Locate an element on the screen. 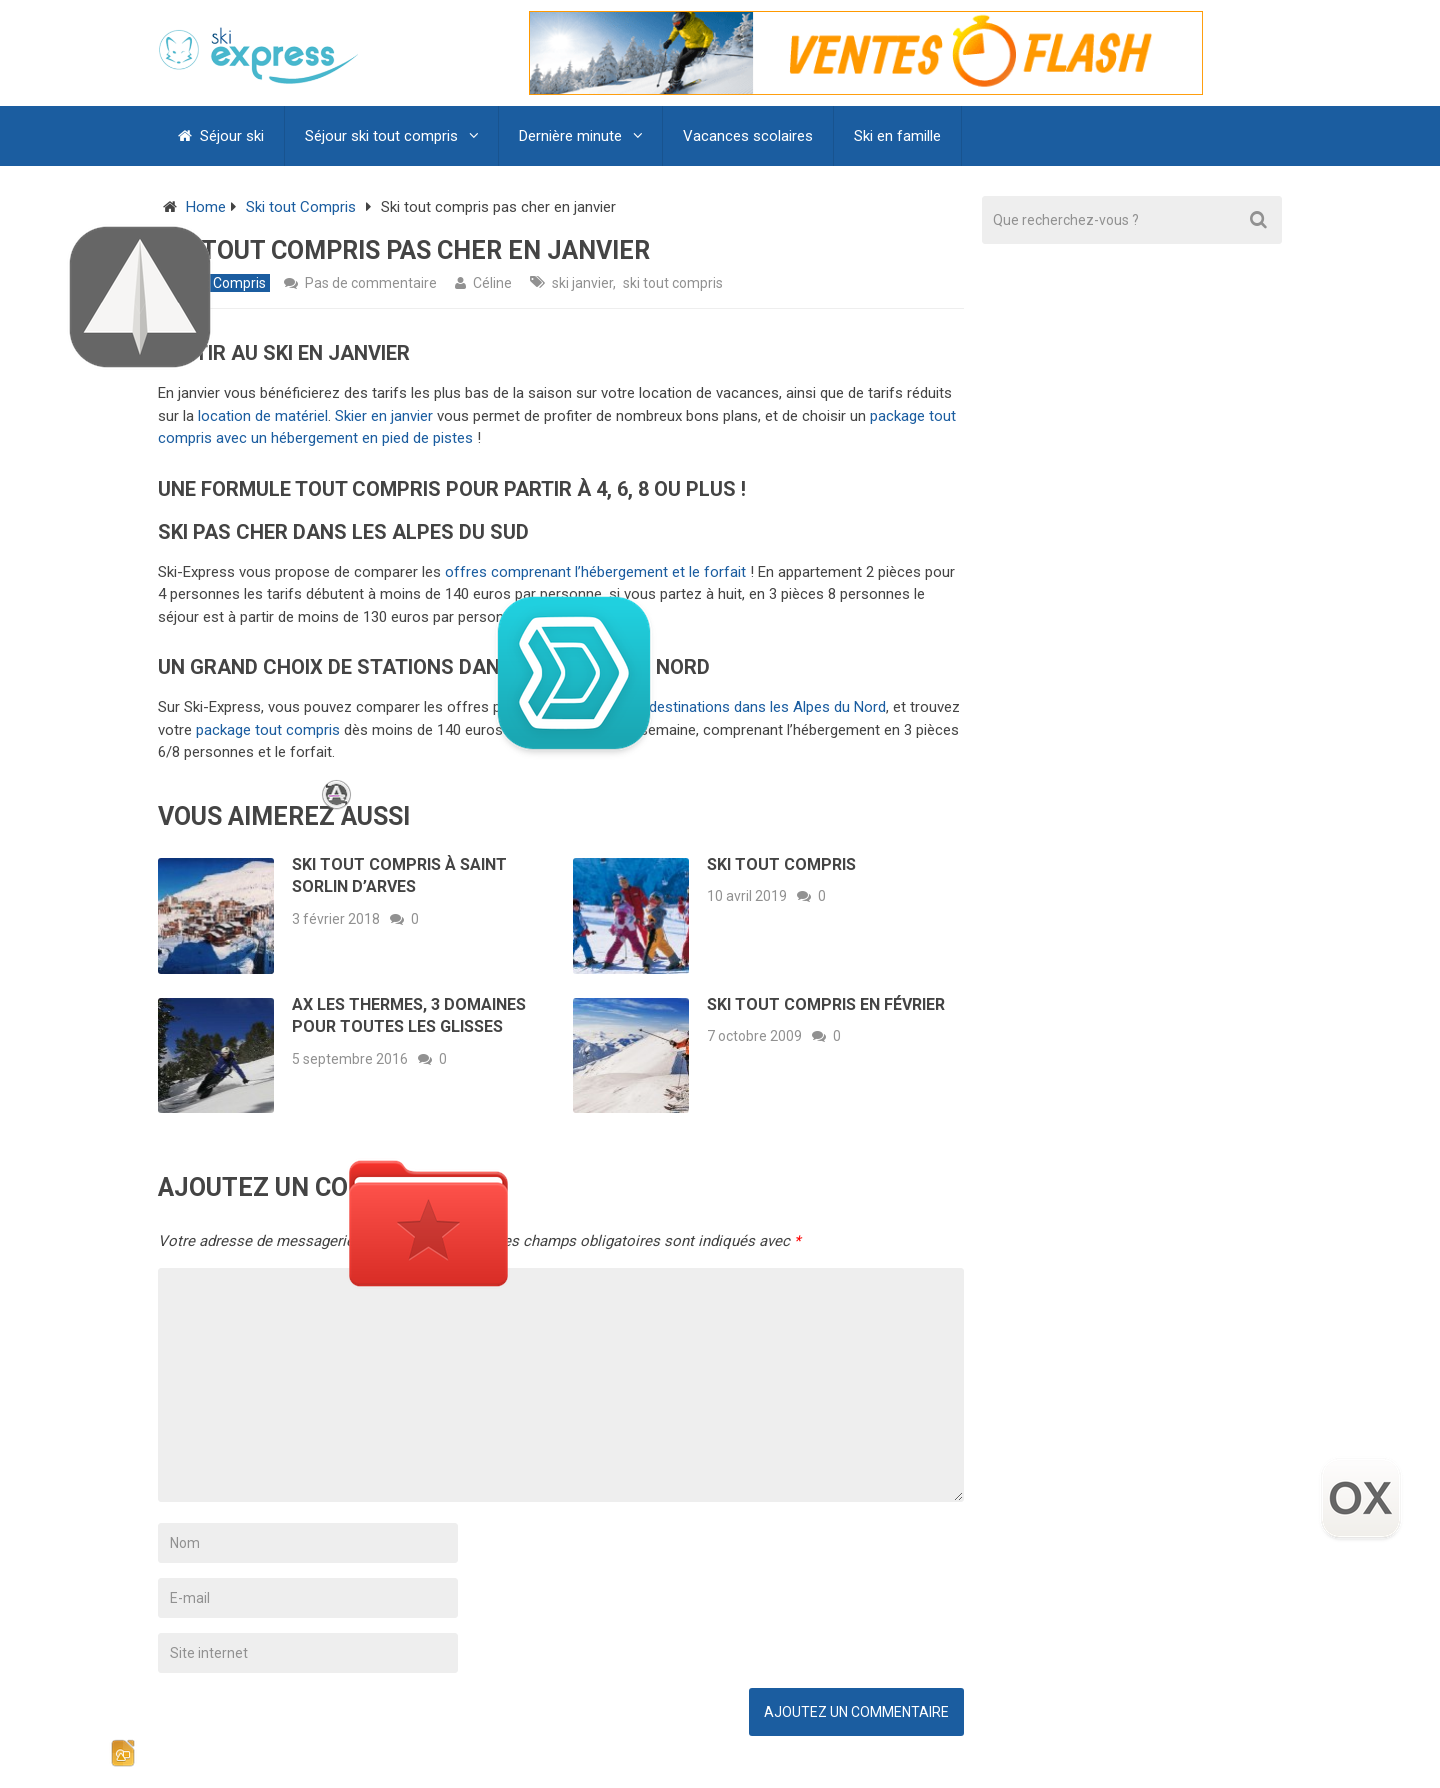 This screenshot has height=1788, width=1440. send or share content is located at coordinates (140, 297).